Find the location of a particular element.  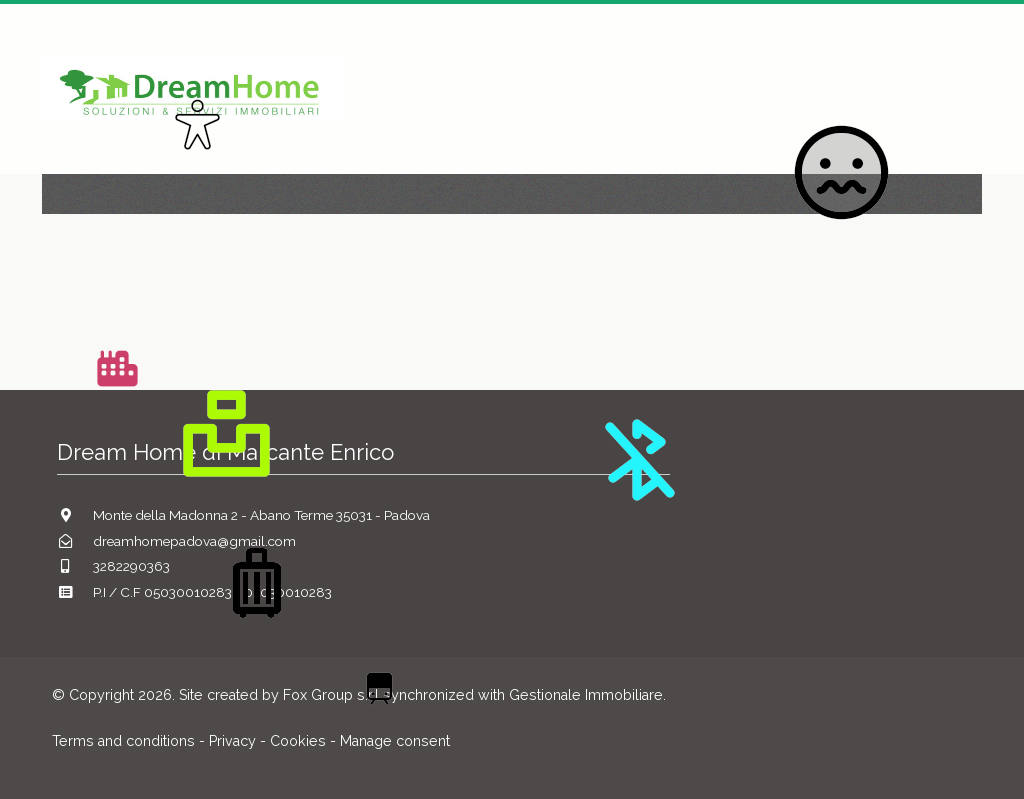

bluetooth is disabled or turned off is located at coordinates (637, 460).